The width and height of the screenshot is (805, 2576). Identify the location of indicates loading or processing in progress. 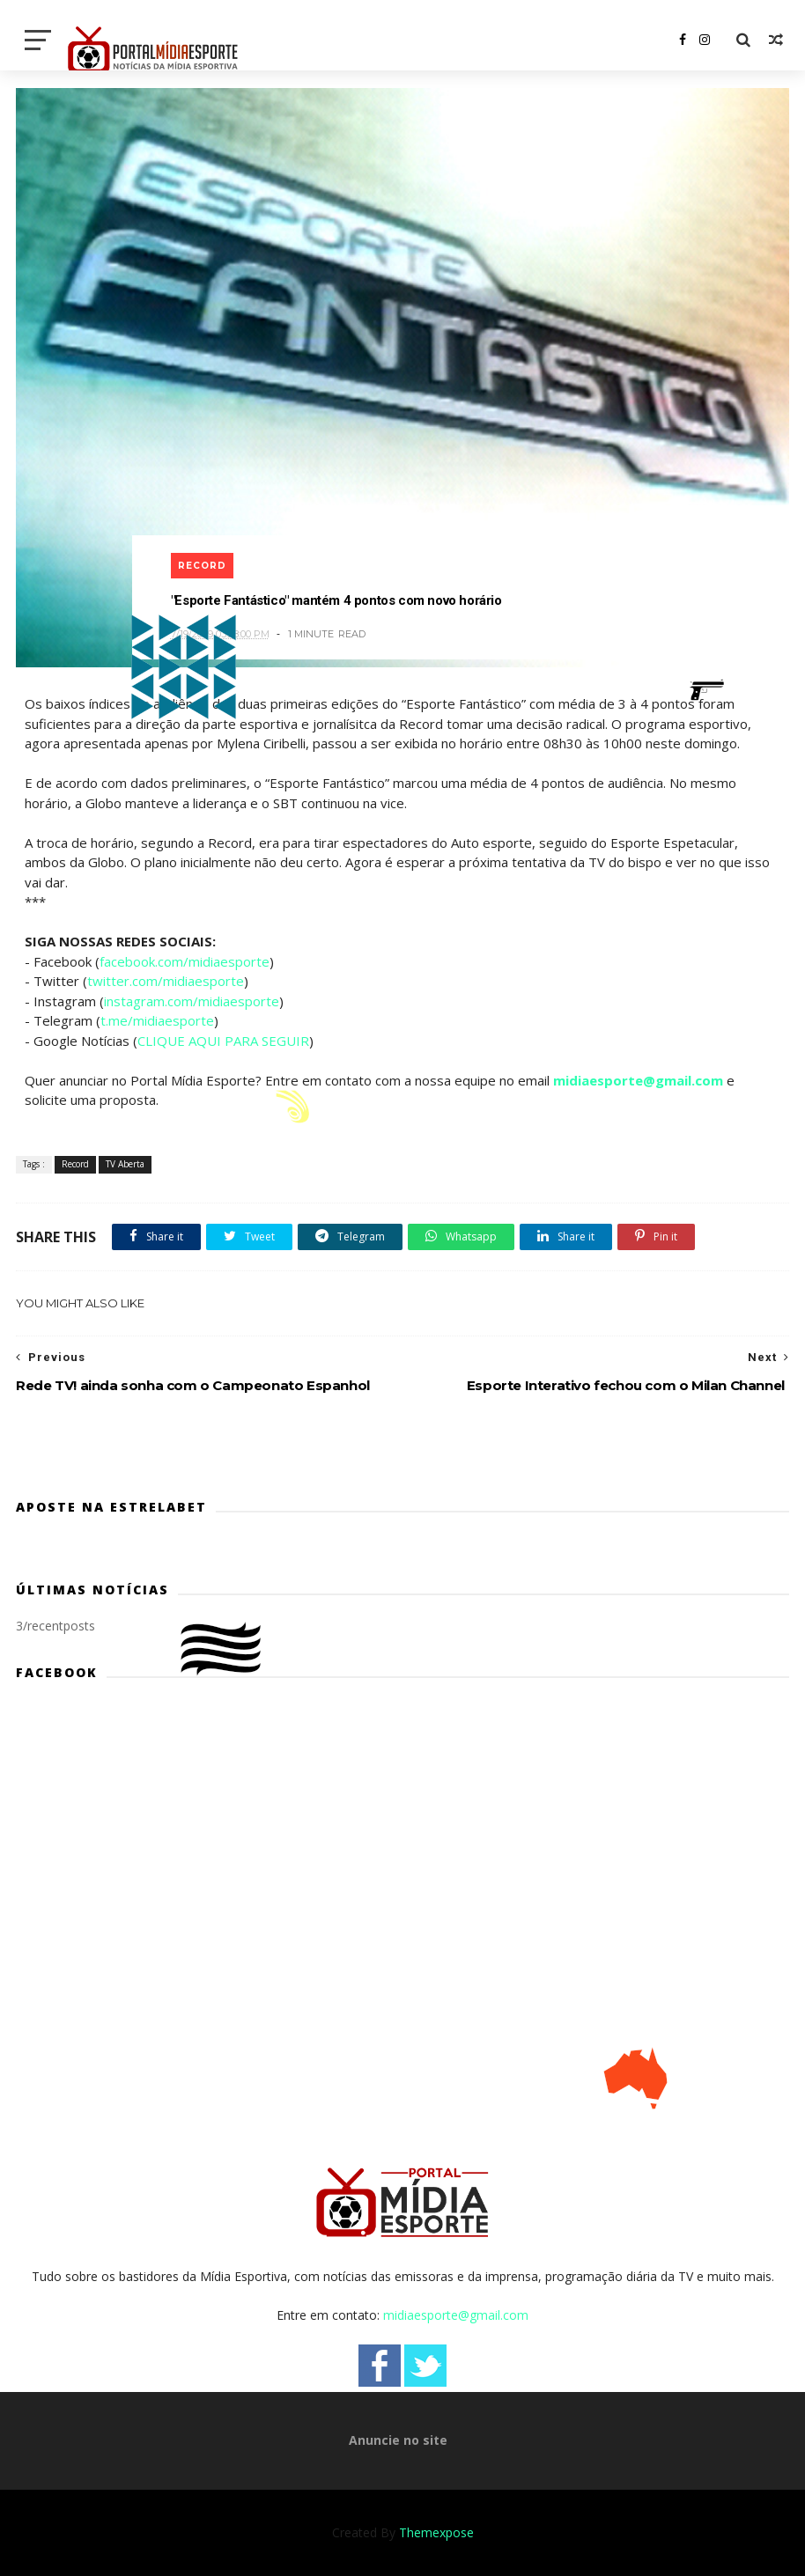
(292, 1107).